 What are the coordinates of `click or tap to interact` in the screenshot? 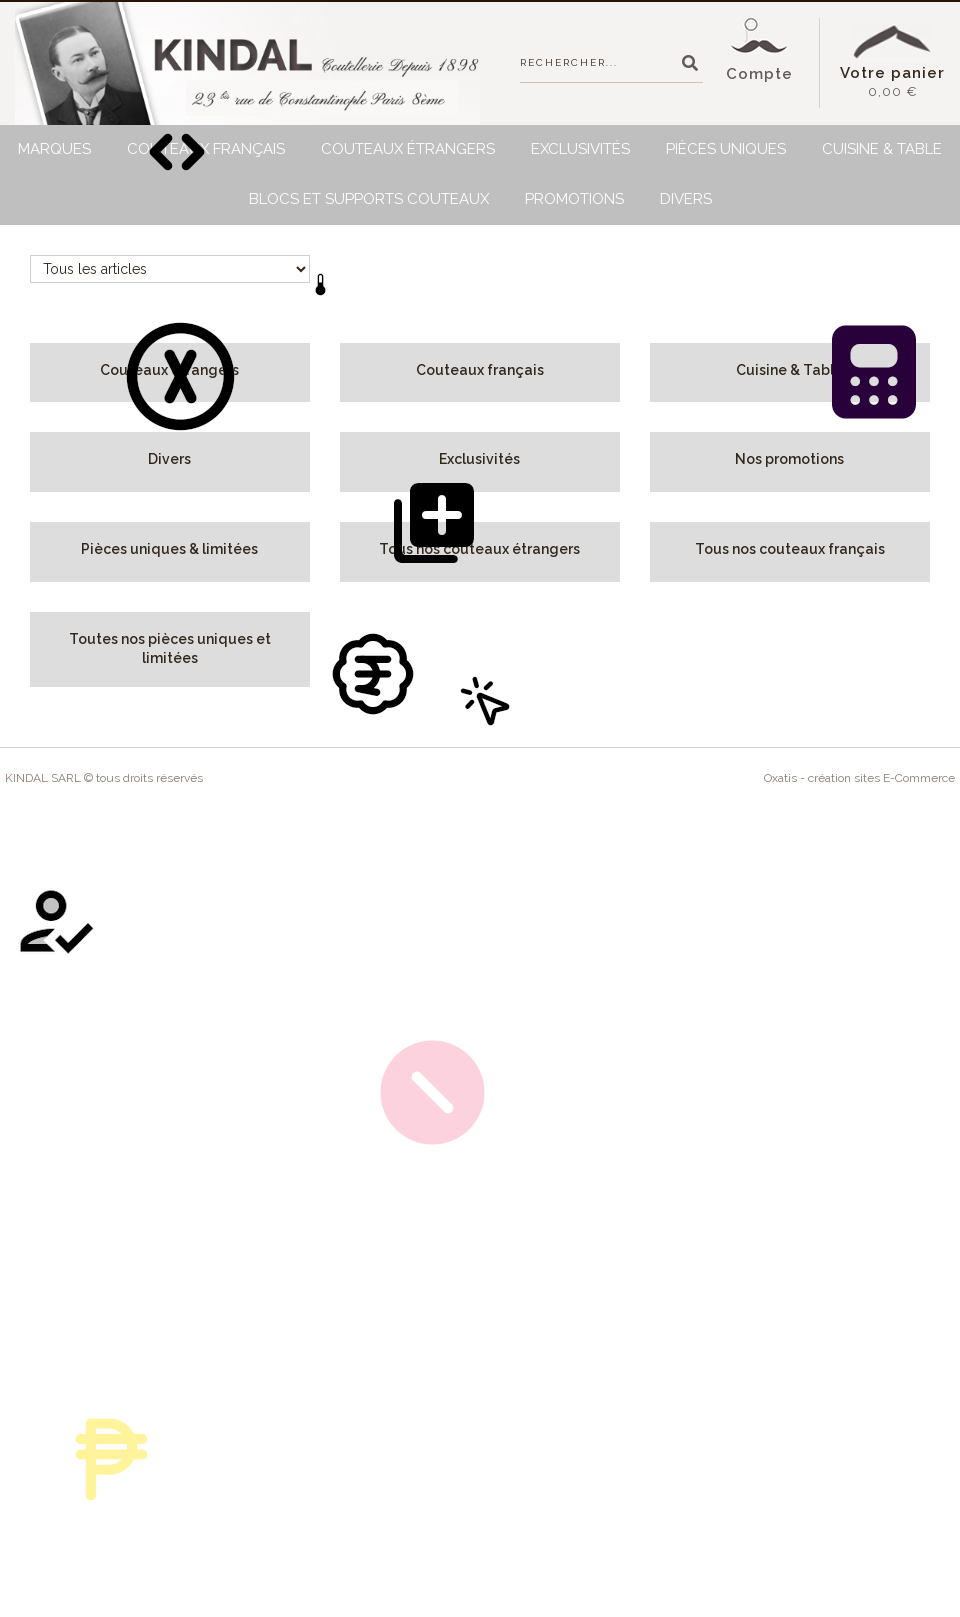 It's located at (486, 702).